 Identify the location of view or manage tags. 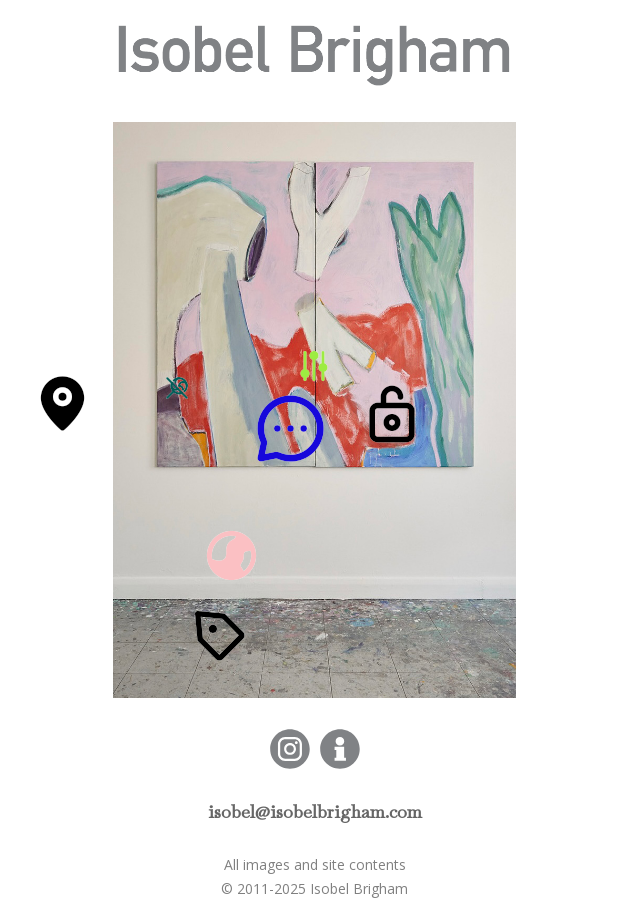
(217, 633).